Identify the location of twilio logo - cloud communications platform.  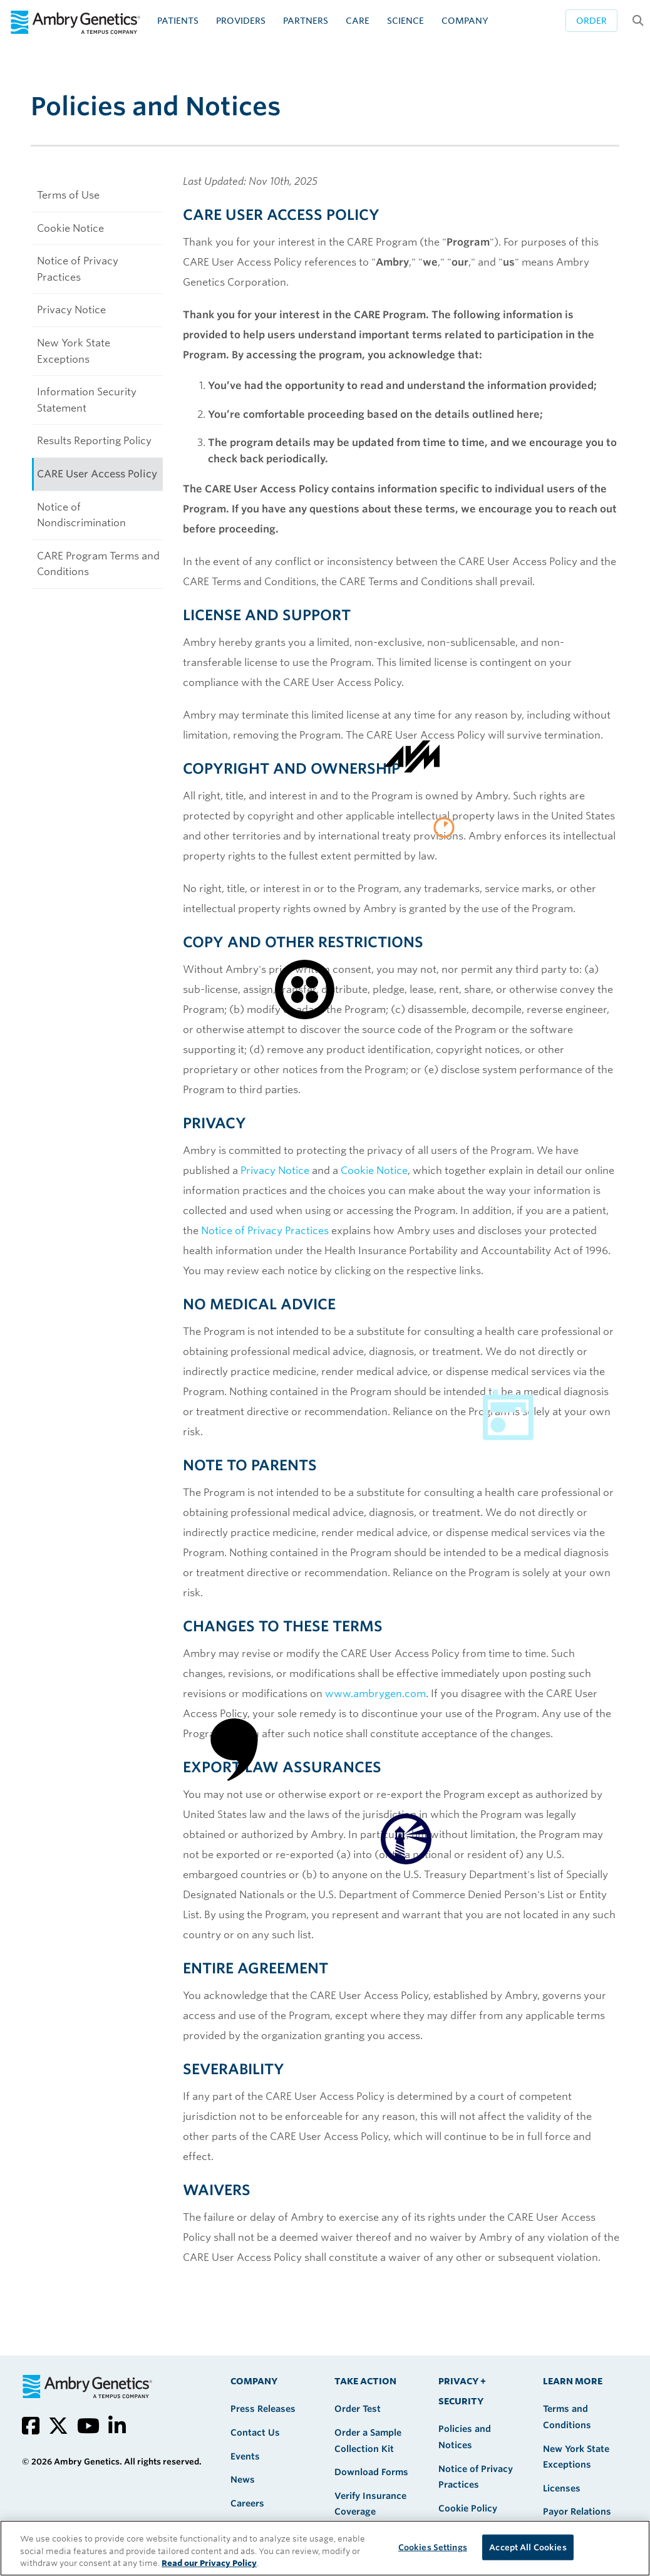
(304, 989).